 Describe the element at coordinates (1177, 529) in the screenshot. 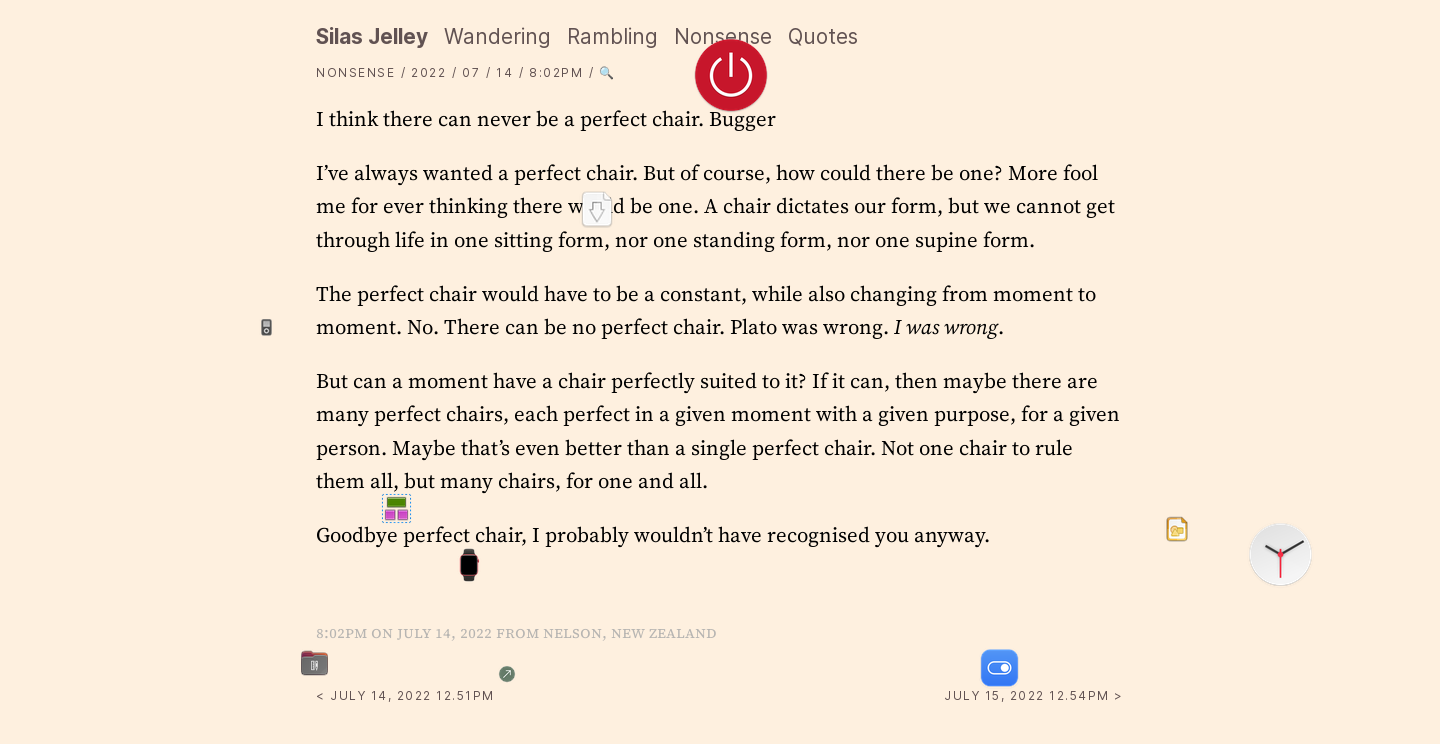

I see `a libreoffice draw document file` at that location.